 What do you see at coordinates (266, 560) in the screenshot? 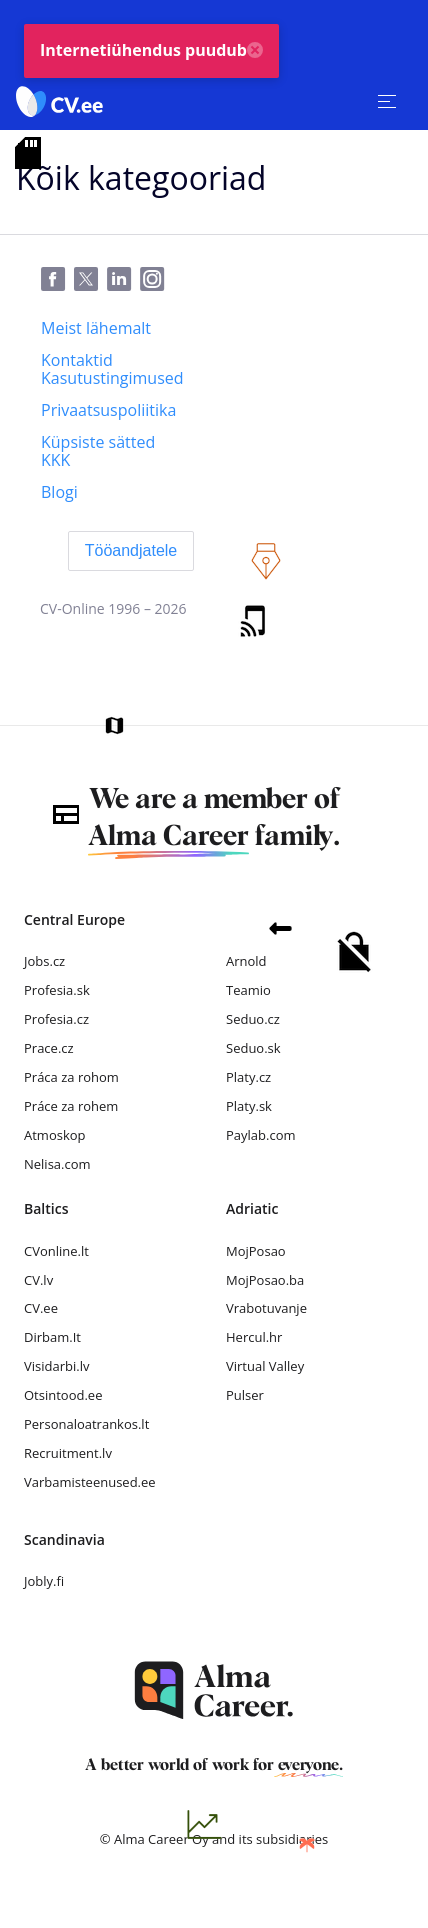
I see `access drawing or illustration tools` at bounding box center [266, 560].